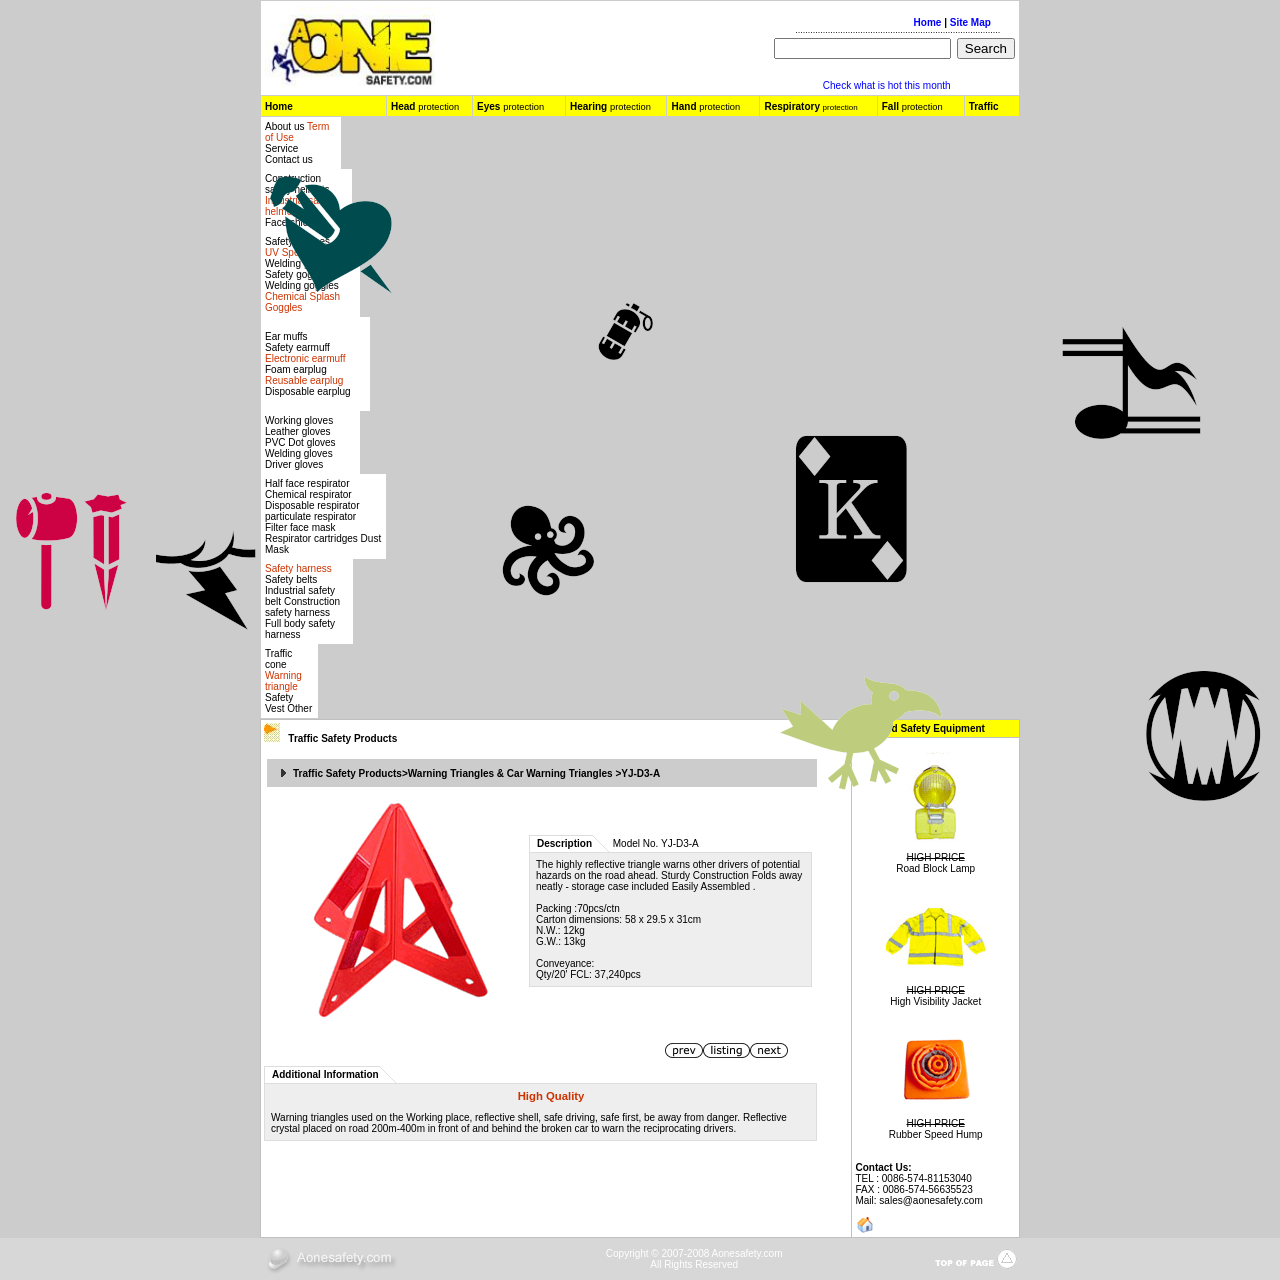 The image size is (1280, 1280). I want to click on indicates an aquatic or ocean-themed game element, so click(548, 550).